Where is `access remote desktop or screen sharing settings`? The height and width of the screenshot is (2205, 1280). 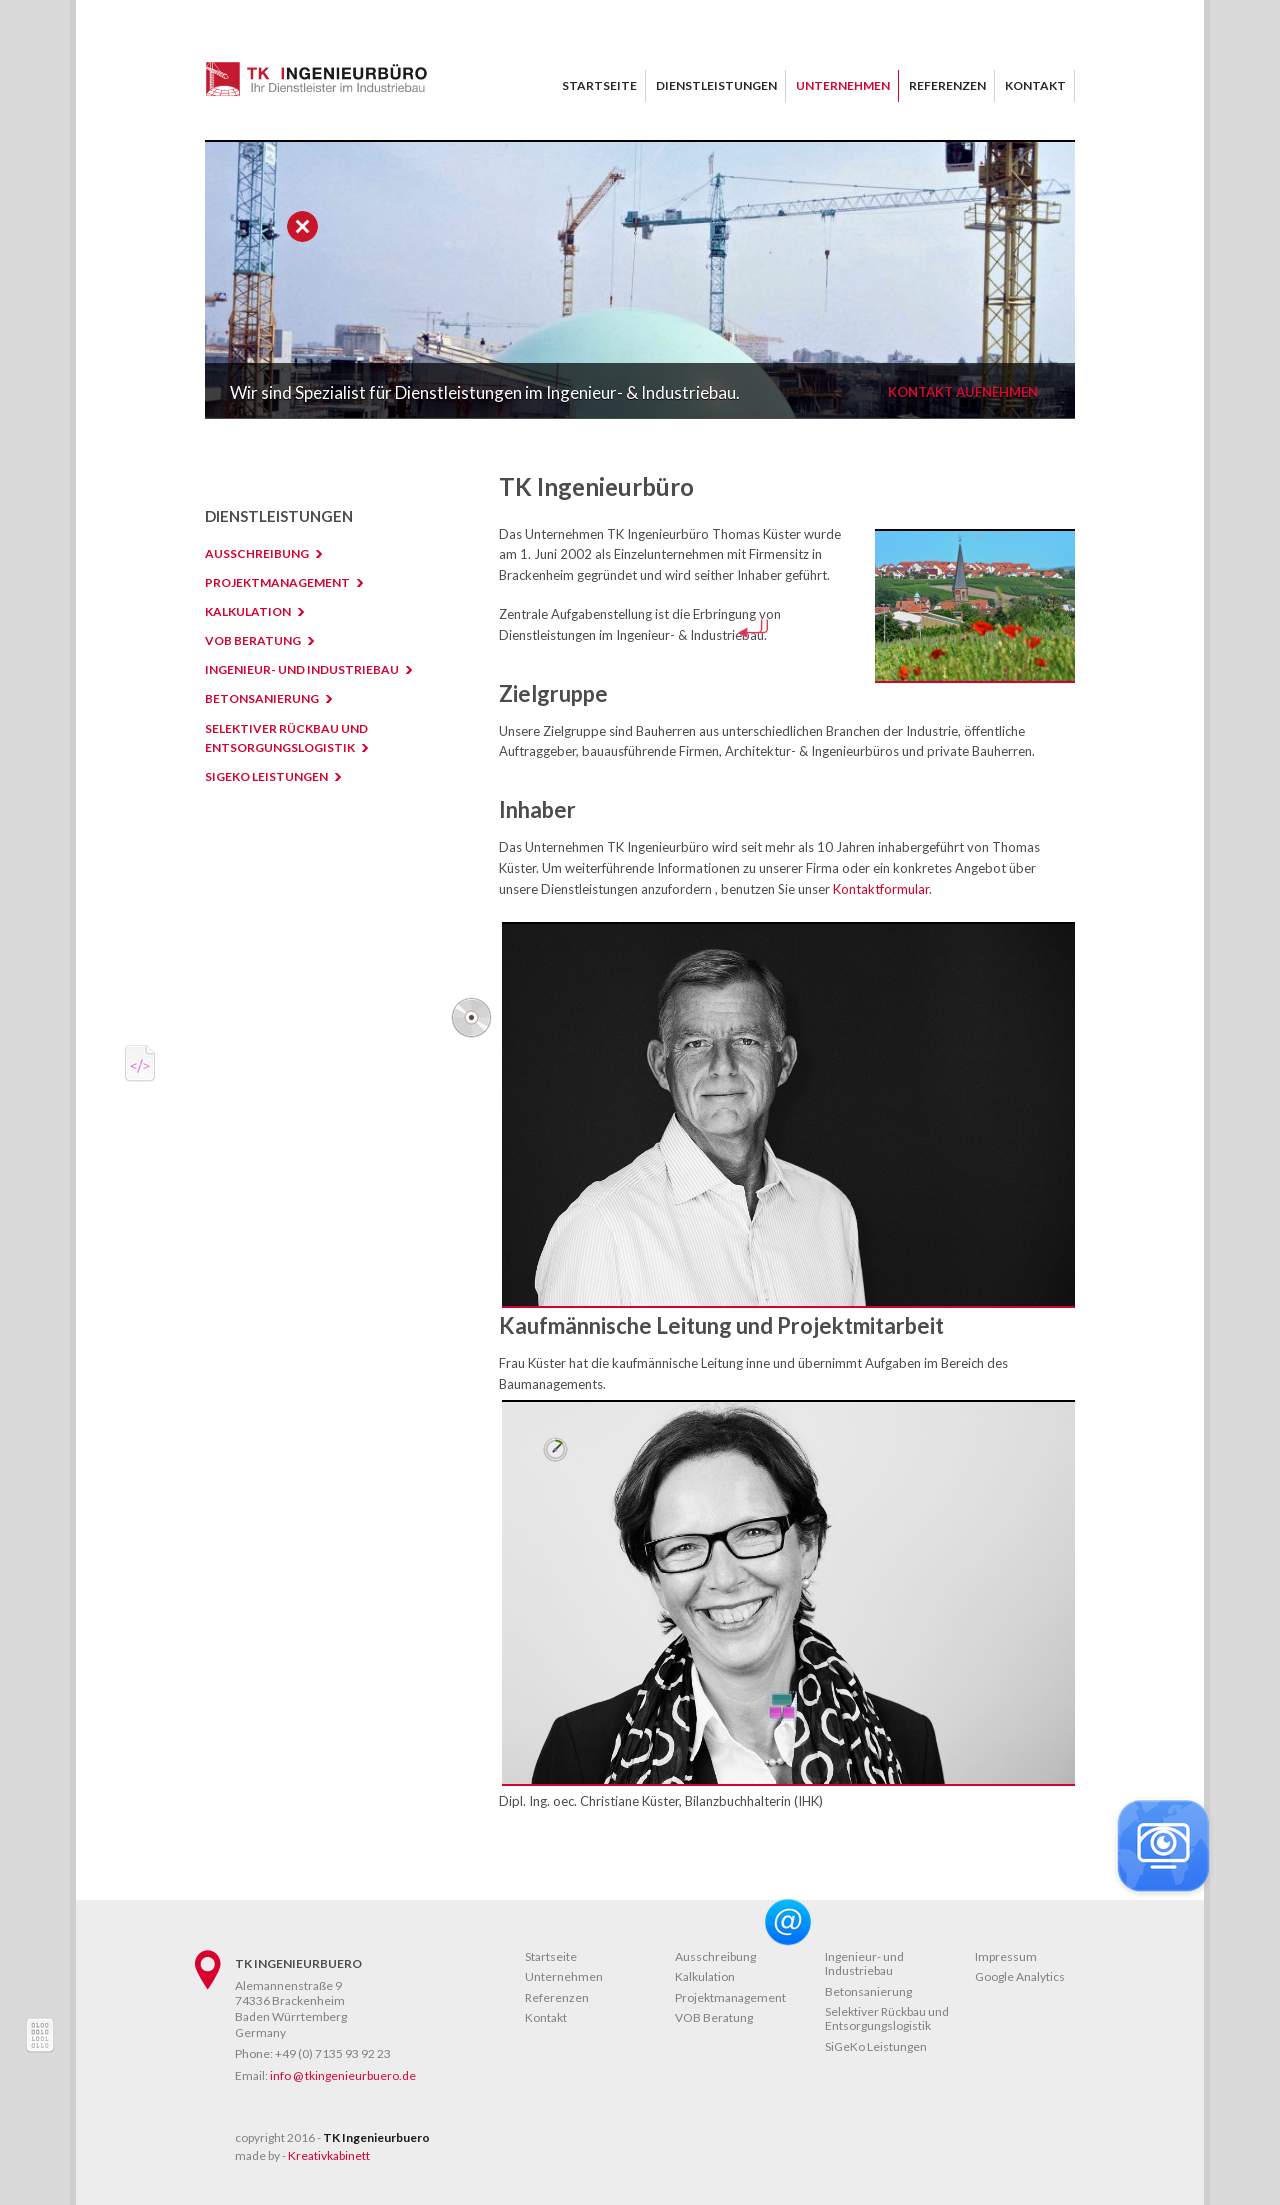 access remote desktop or screen sharing settings is located at coordinates (1163, 1847).